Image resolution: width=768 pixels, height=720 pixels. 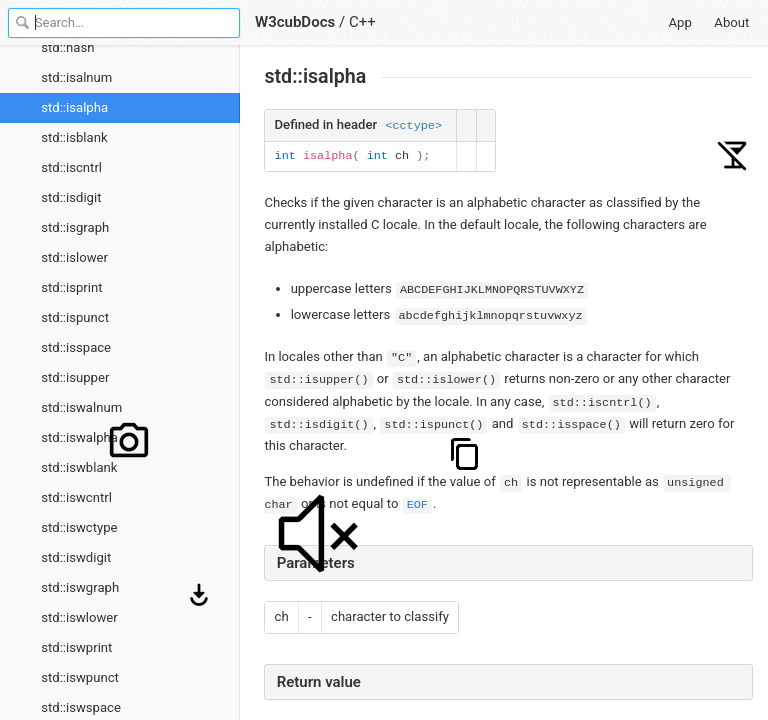 I want to click on take a photo, so click(x=129, y=442).